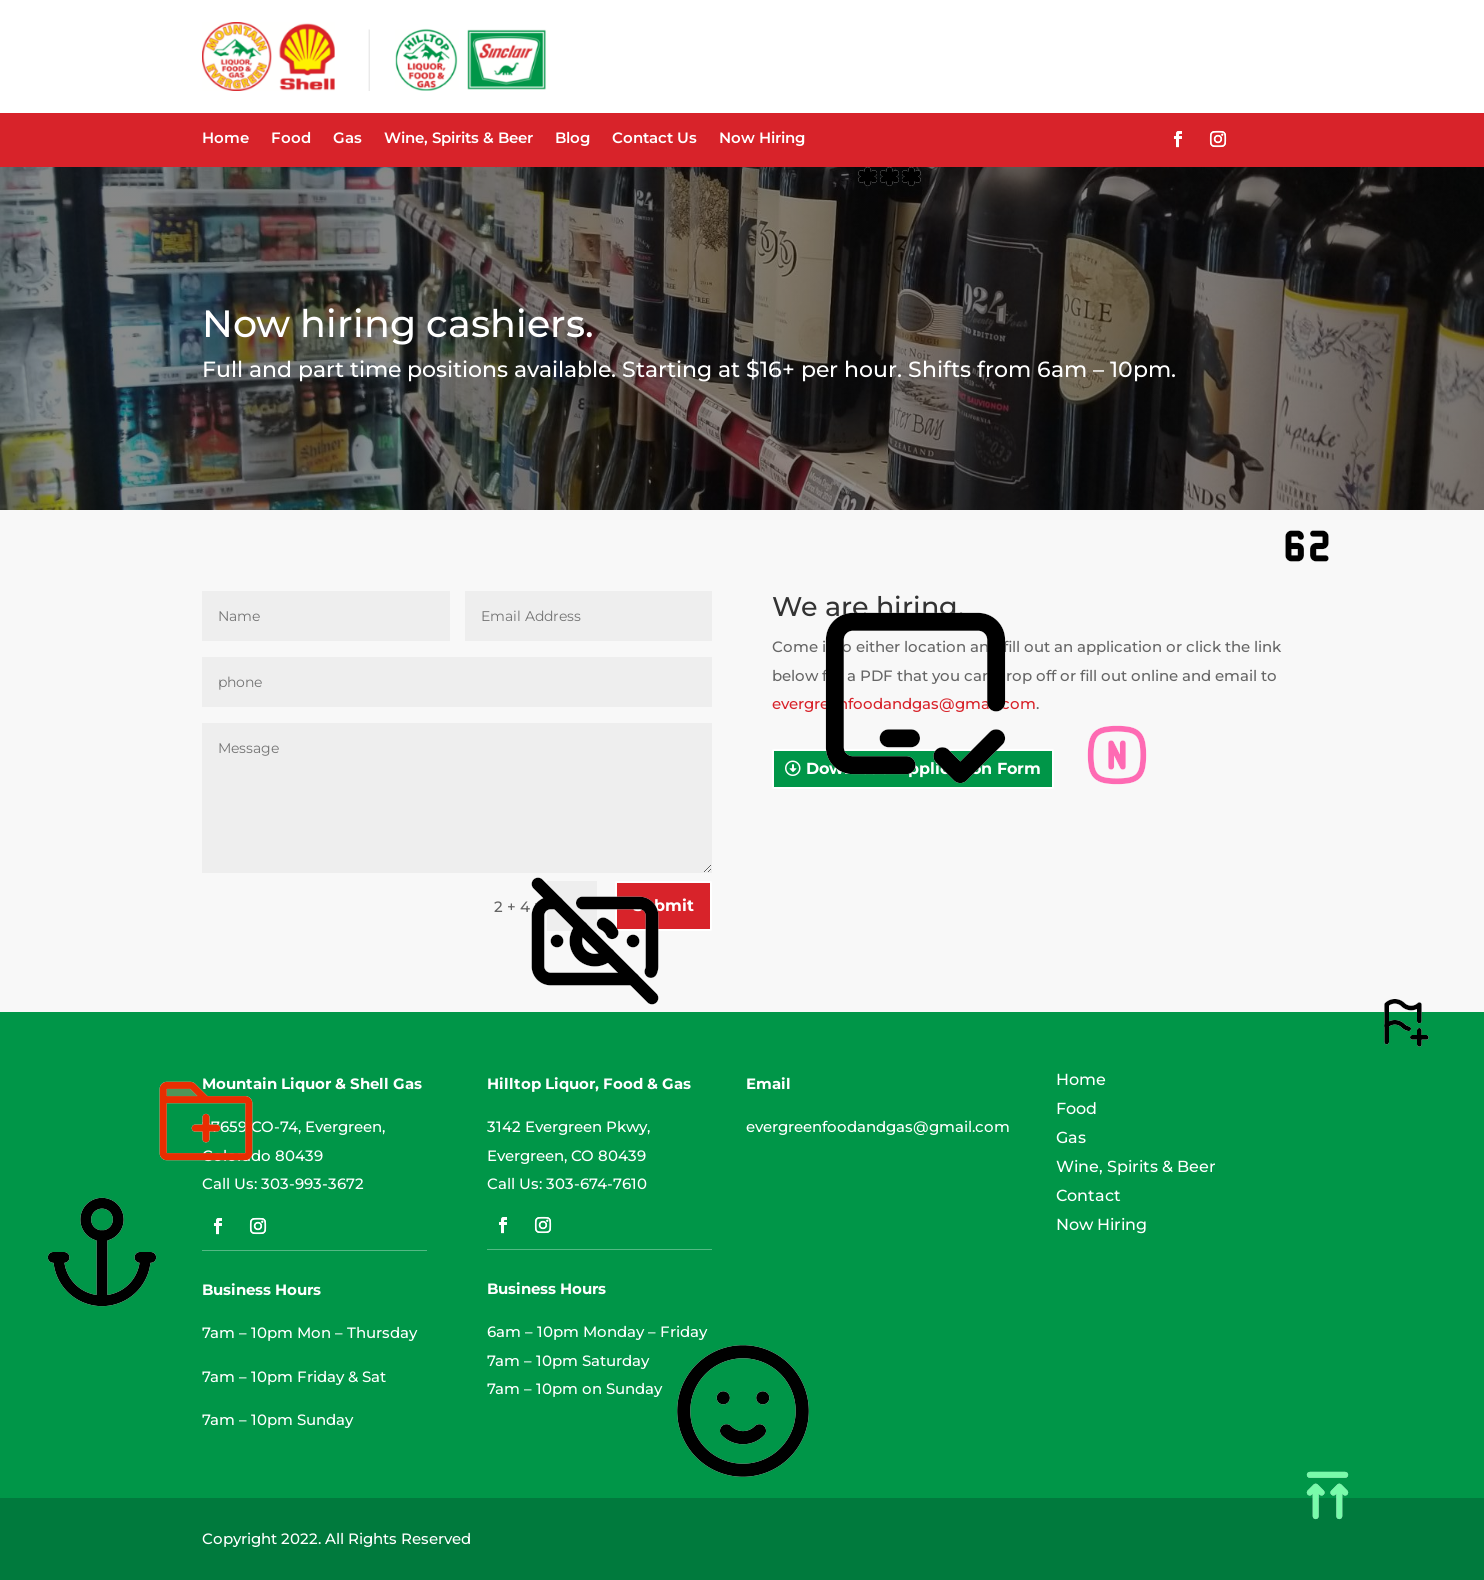  I want to click on create a new folder, so click(206, 1121).